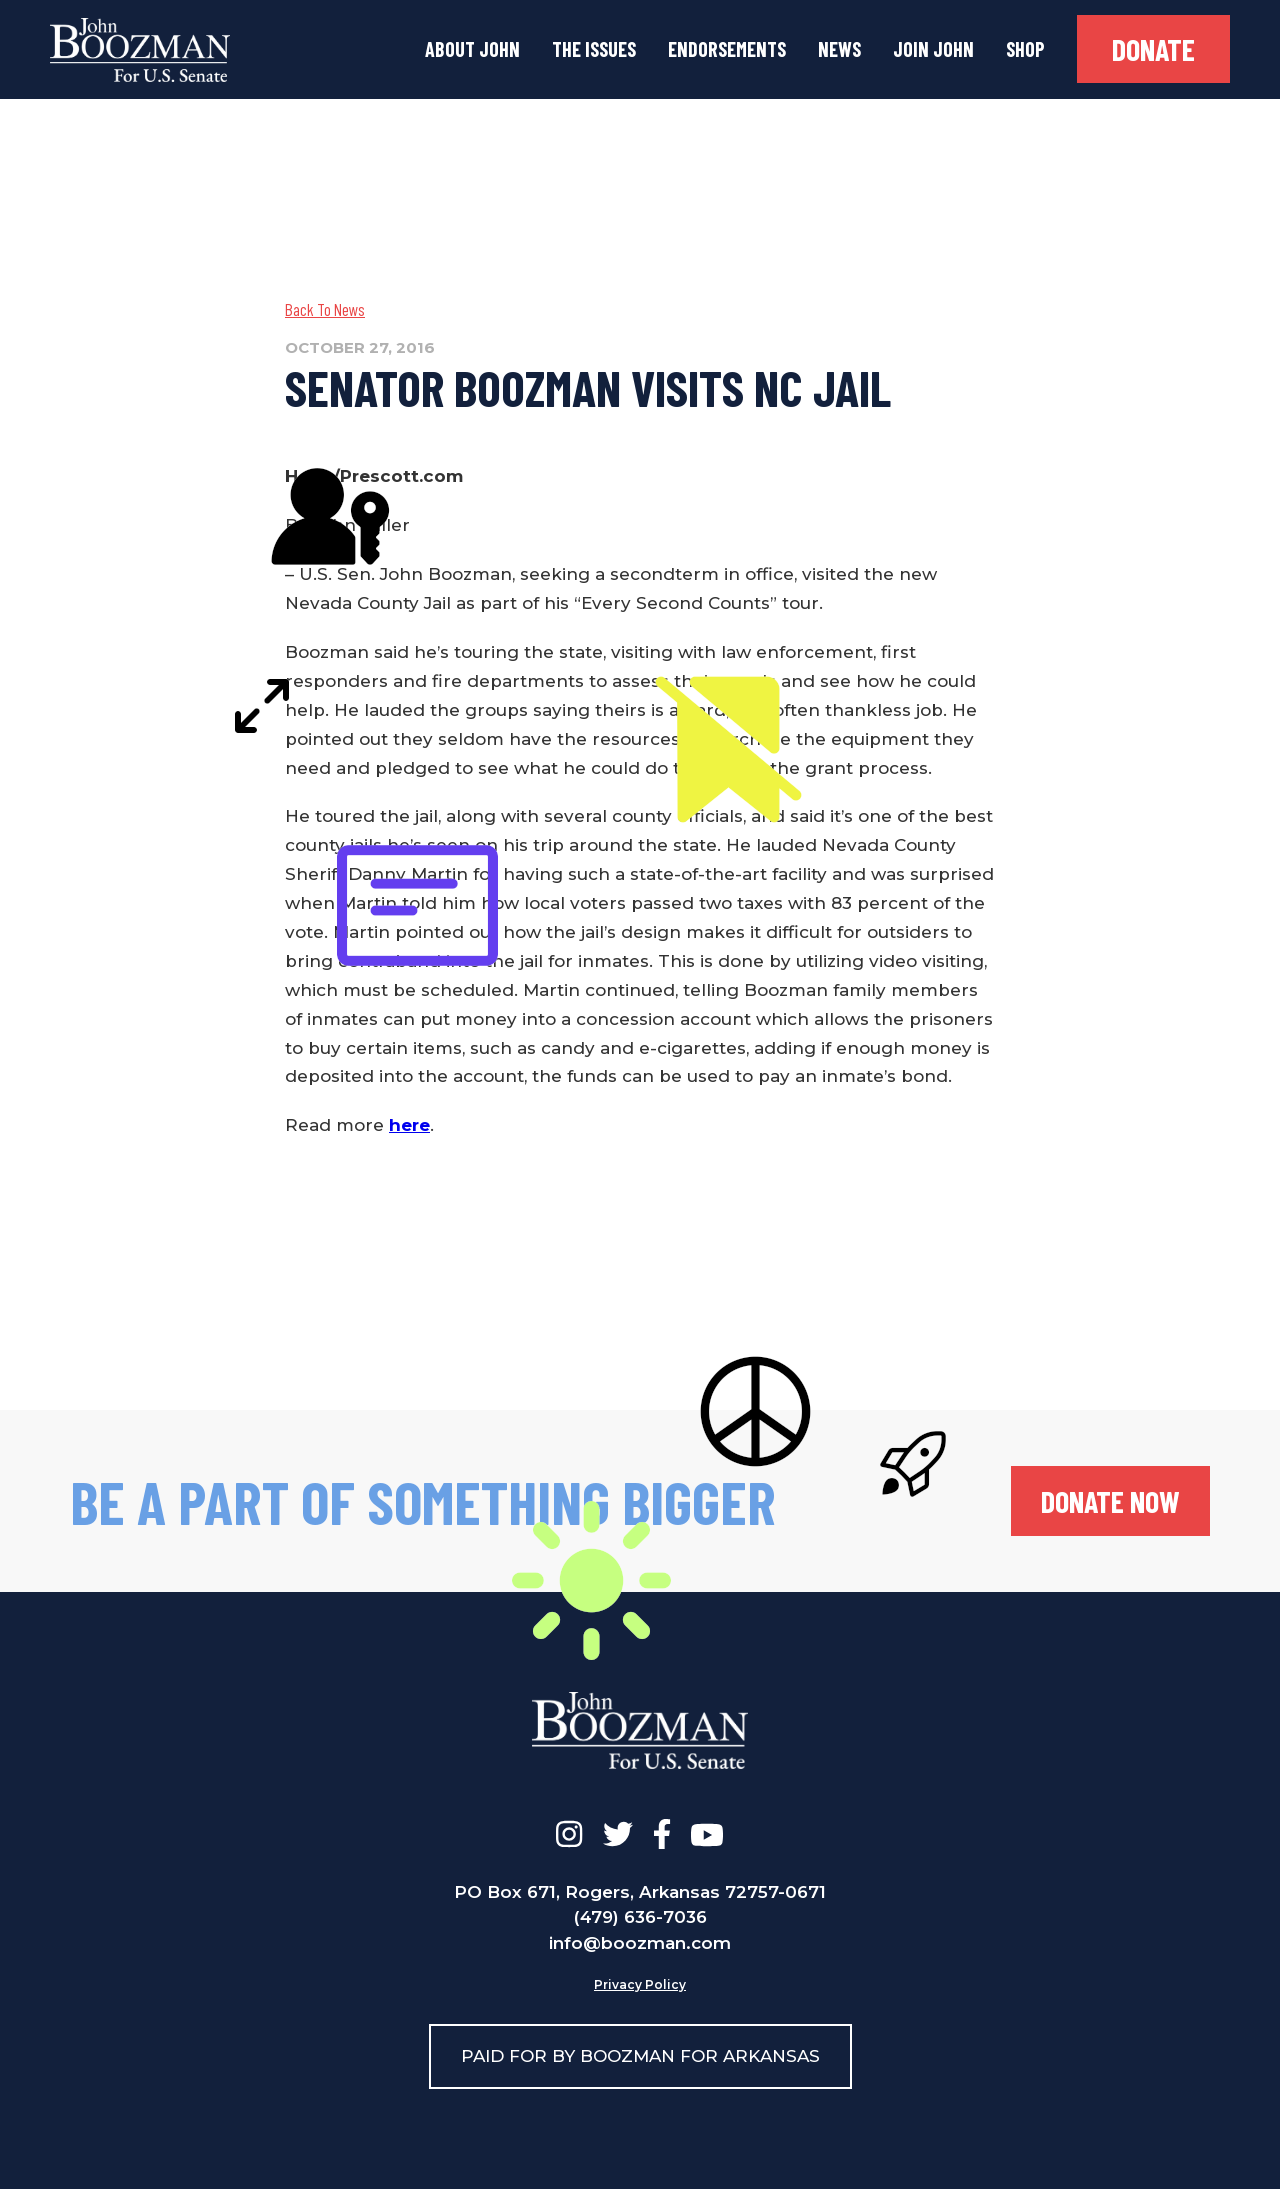 This screenshot has width=1280, height=2189. What do you see at coordinates (417, 905) in the screenshot?
I see `view or create a note` at bounding box center [417, 905].